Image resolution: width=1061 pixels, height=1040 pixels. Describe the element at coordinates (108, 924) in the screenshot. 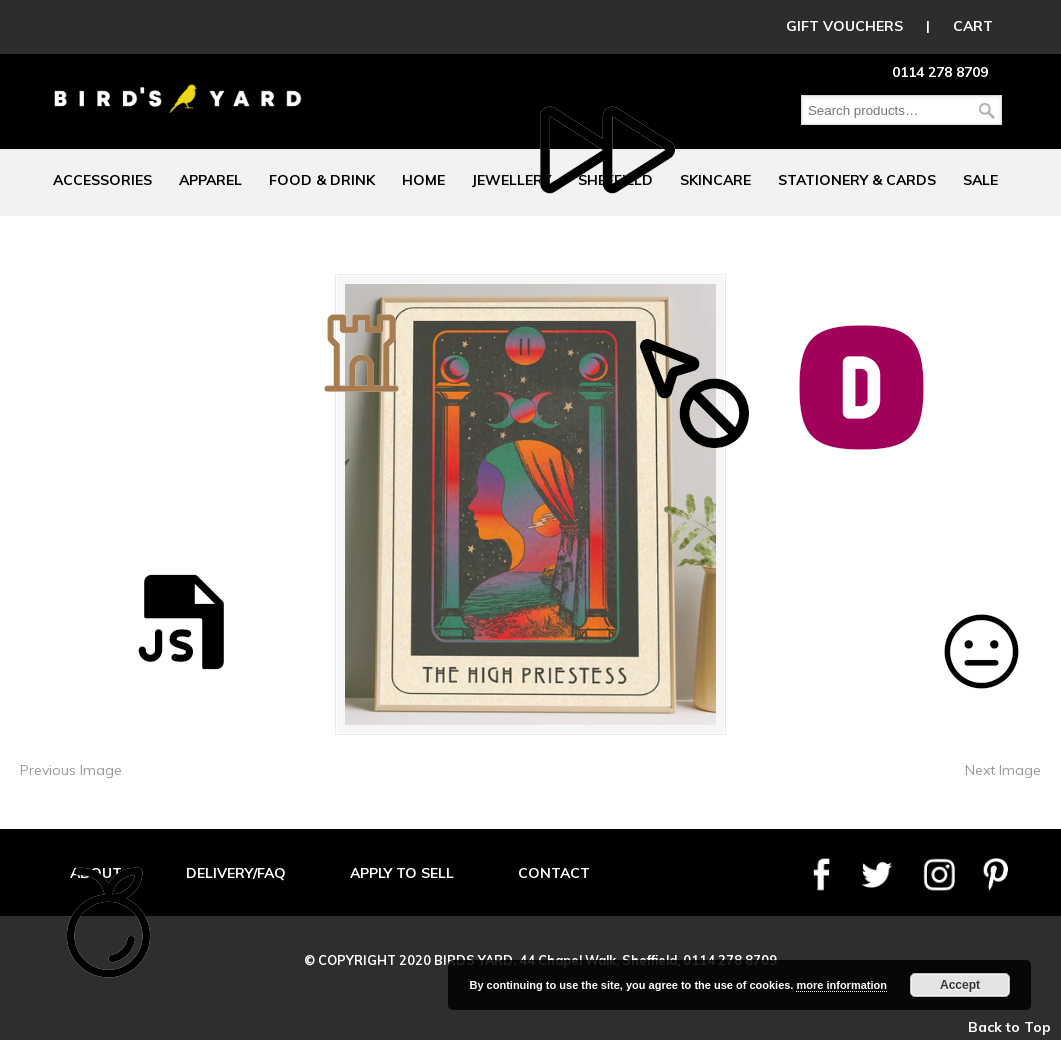

I see `indicates fruit or produce category` at that location.